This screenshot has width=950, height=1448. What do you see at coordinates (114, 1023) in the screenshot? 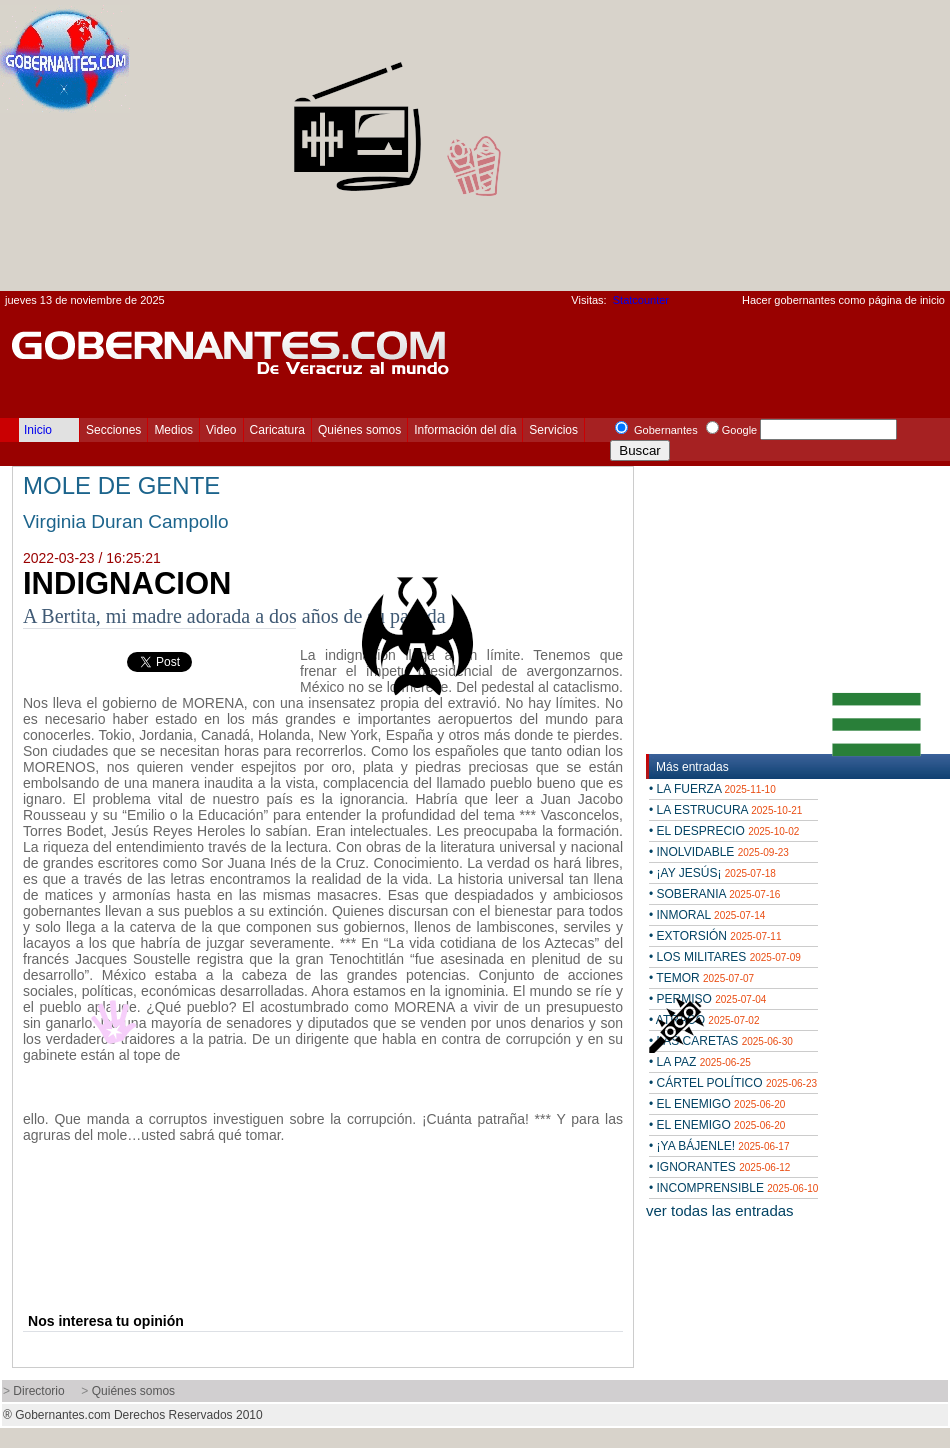
I see `activate magic or special ability` at bounding box center [114, 1023].